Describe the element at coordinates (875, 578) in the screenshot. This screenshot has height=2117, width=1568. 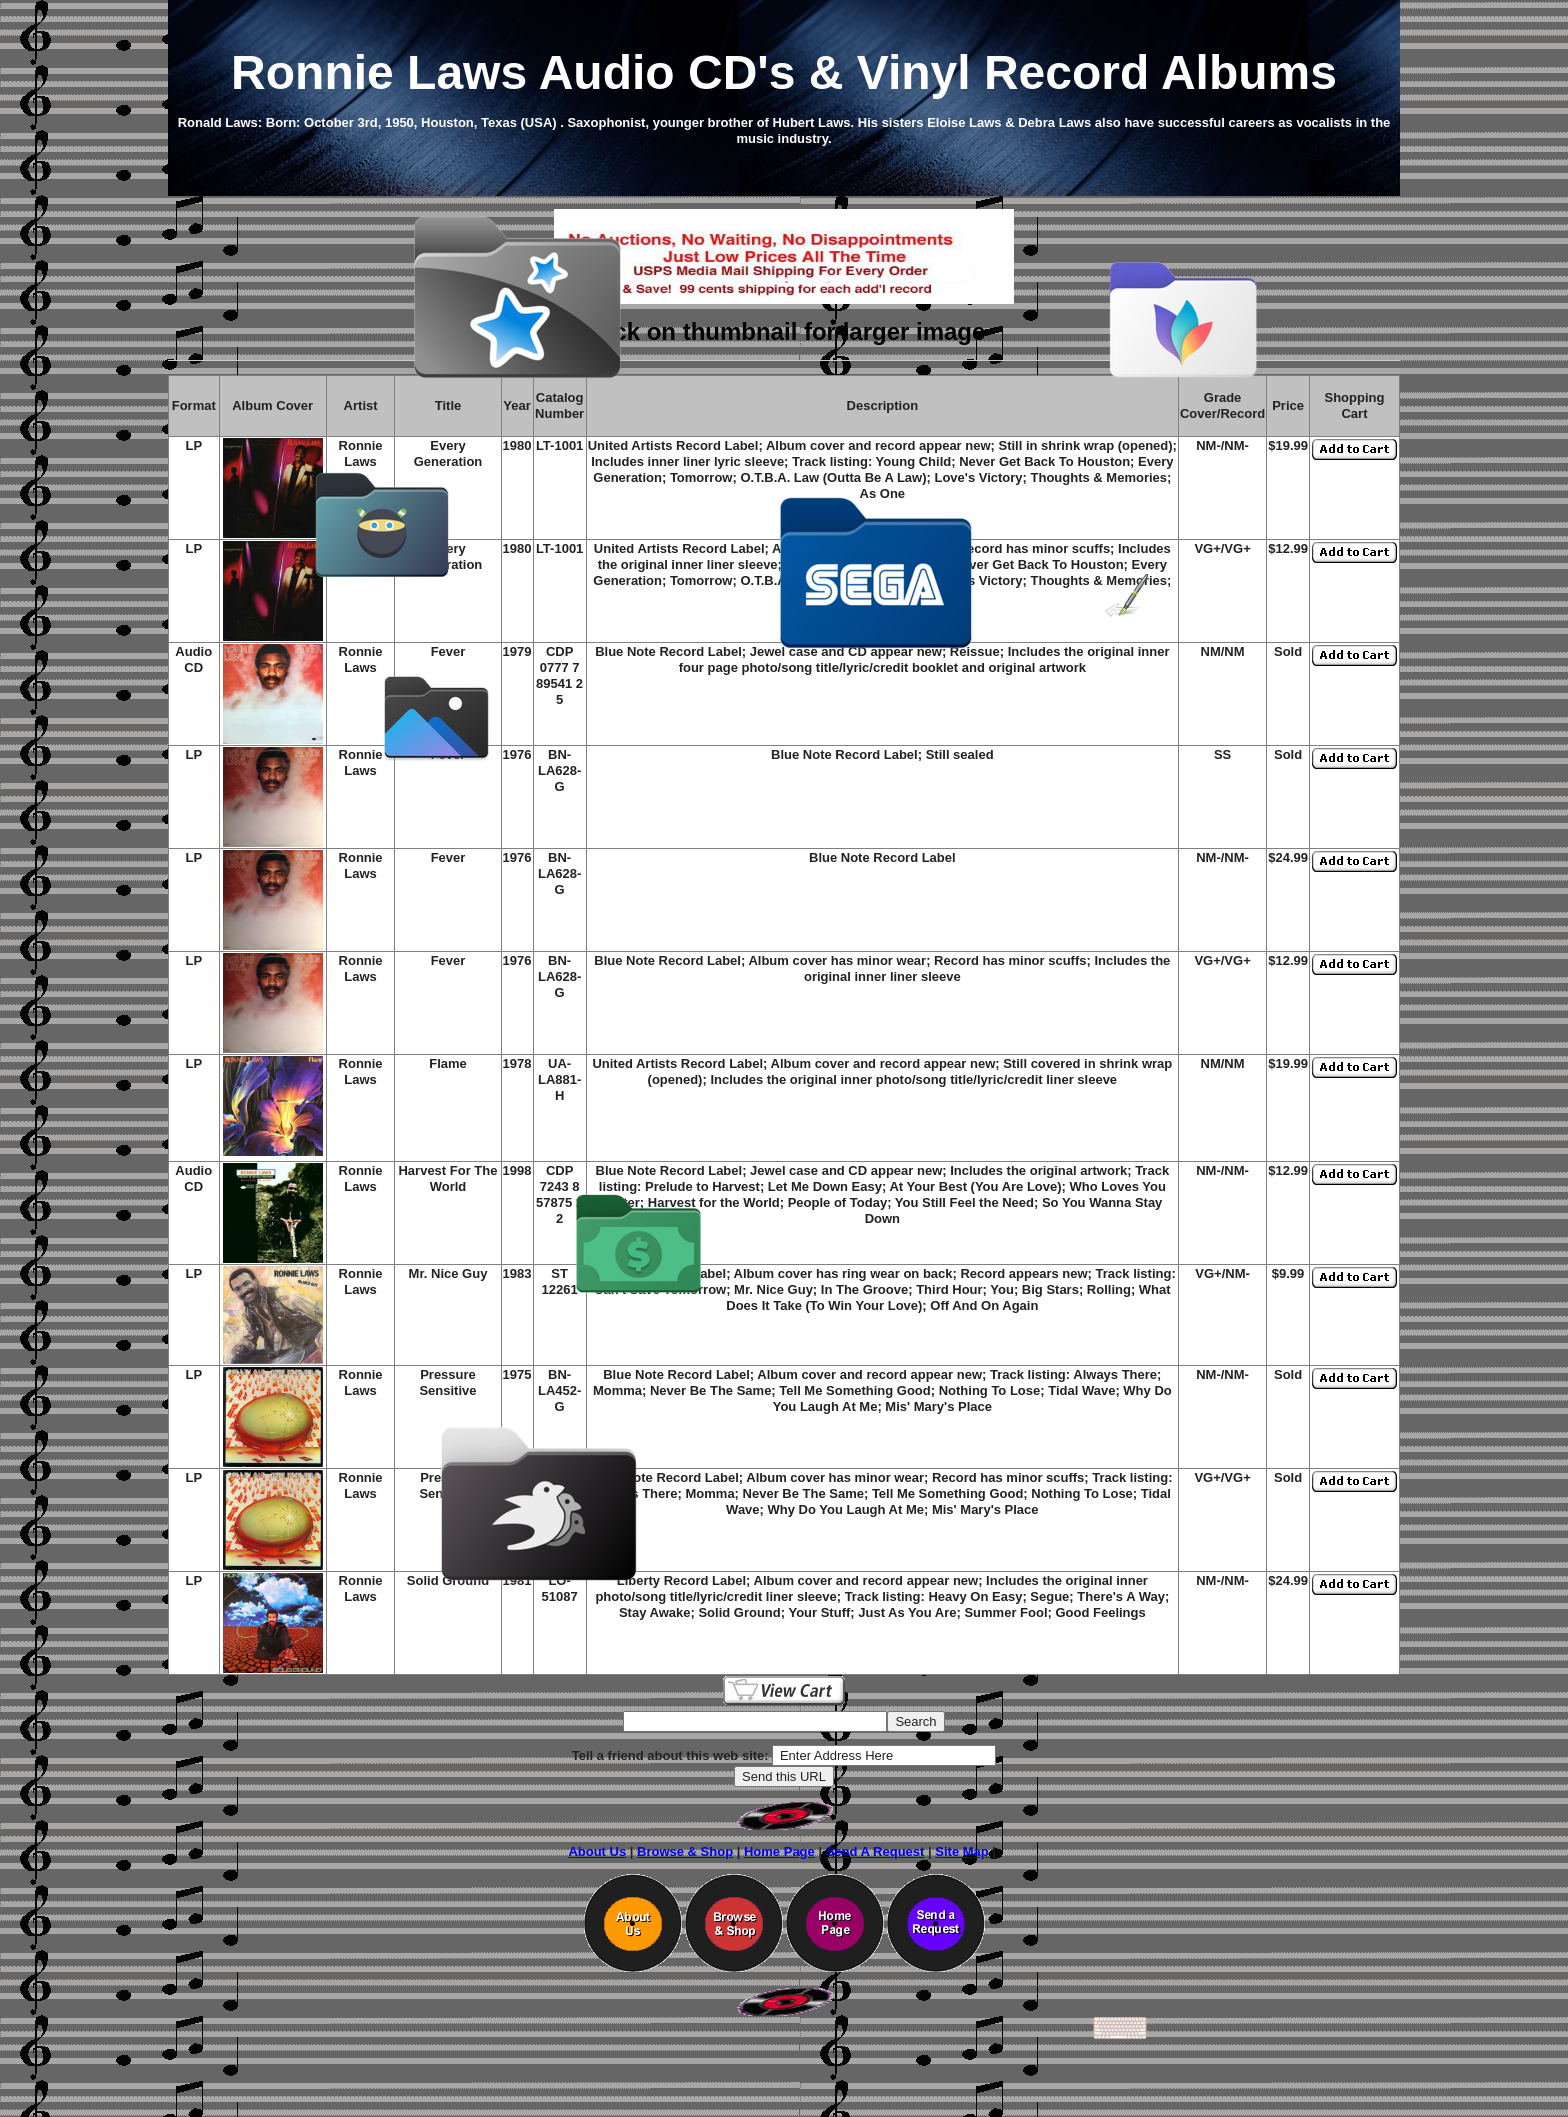
I see `open folder containing sega games or files` at that location.